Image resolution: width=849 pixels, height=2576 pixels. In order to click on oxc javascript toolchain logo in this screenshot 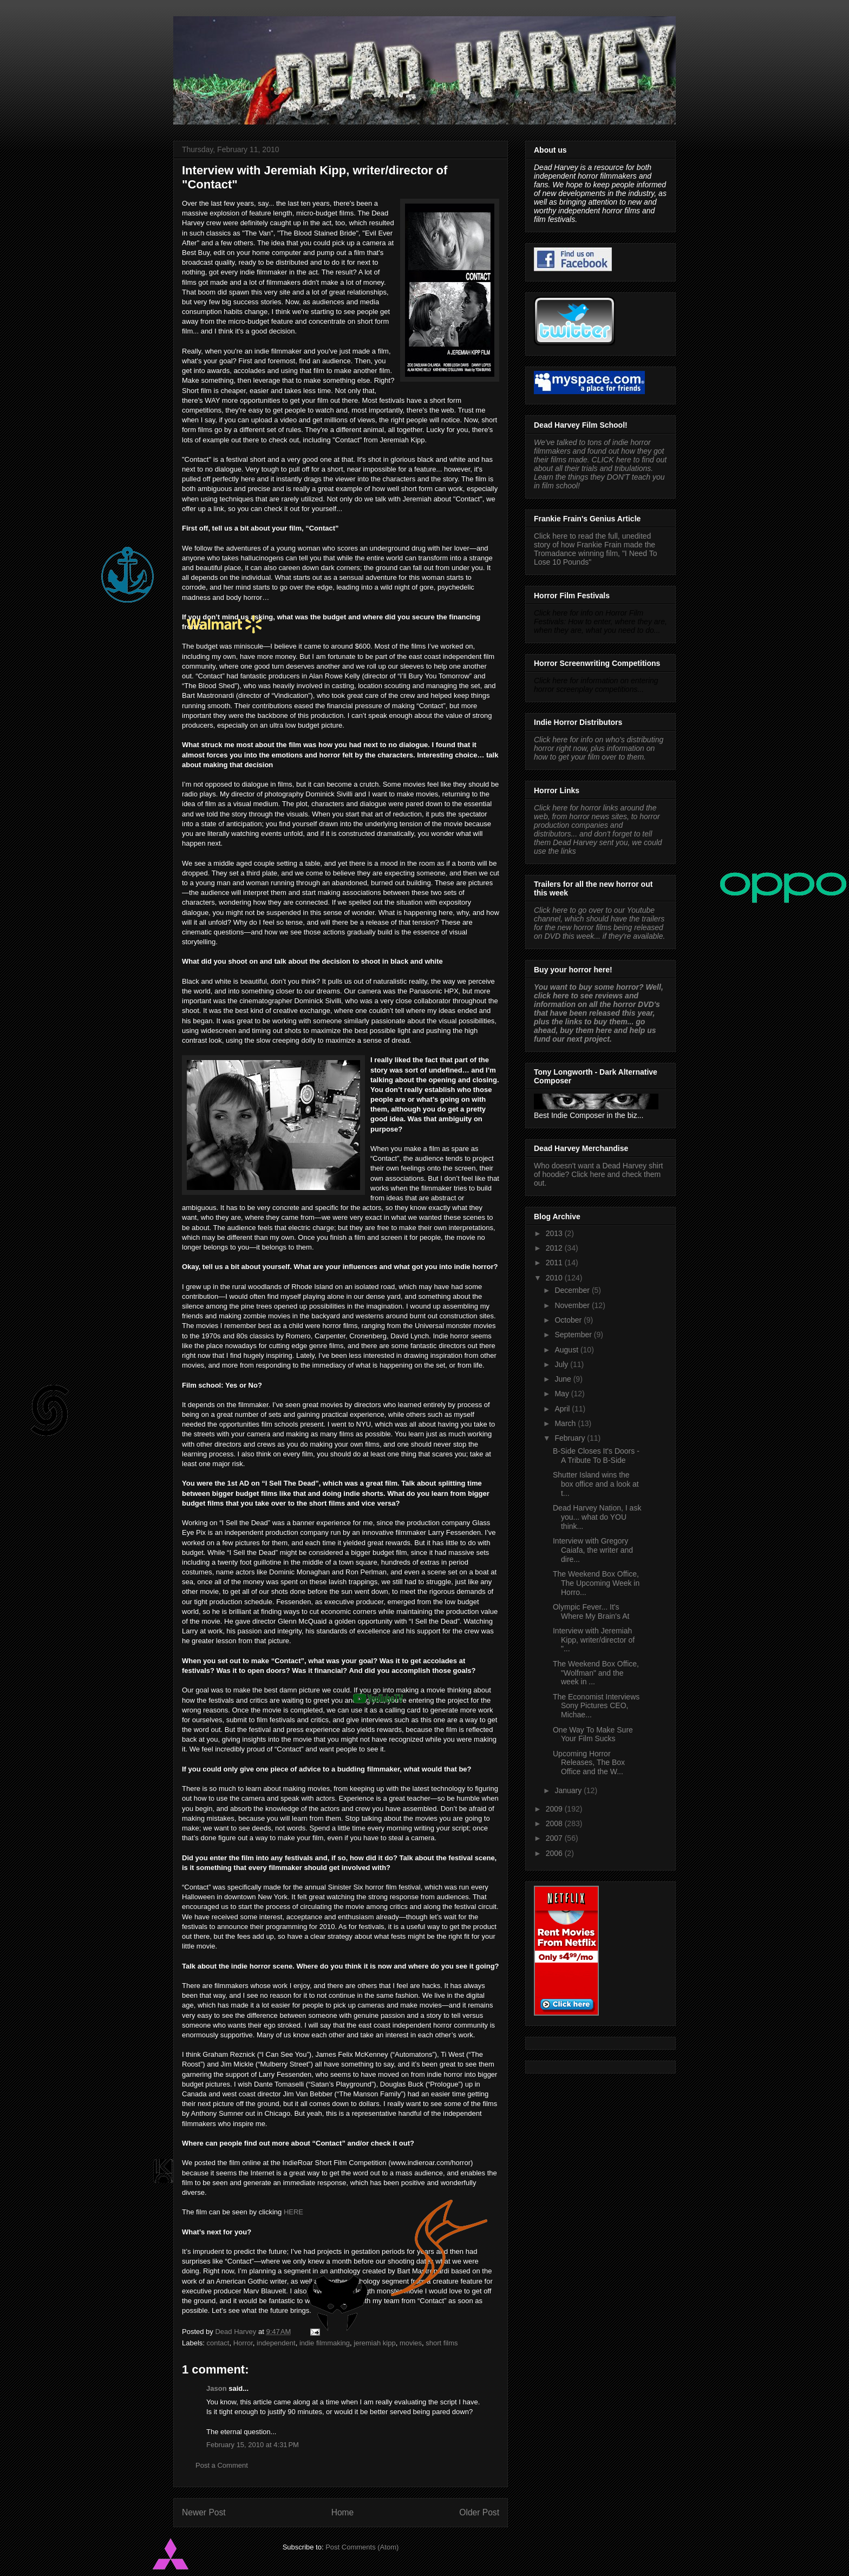, I will do `click(127, 574)`.